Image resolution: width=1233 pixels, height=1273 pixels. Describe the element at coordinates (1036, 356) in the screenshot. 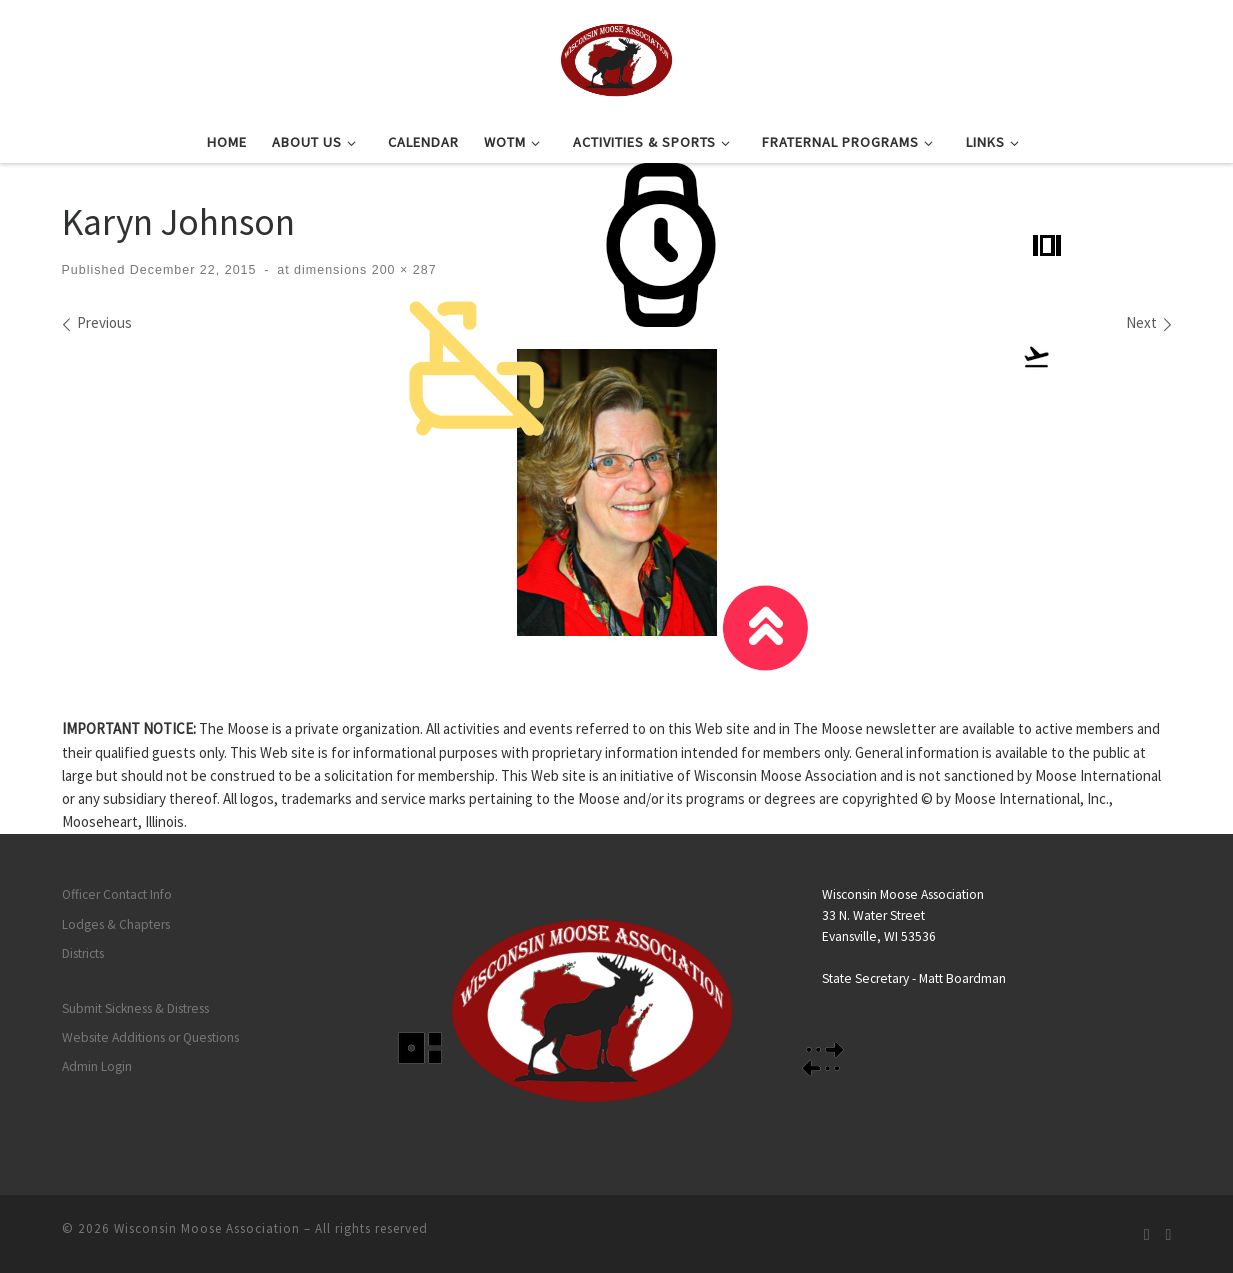

I see `view flight departure information` at that location.